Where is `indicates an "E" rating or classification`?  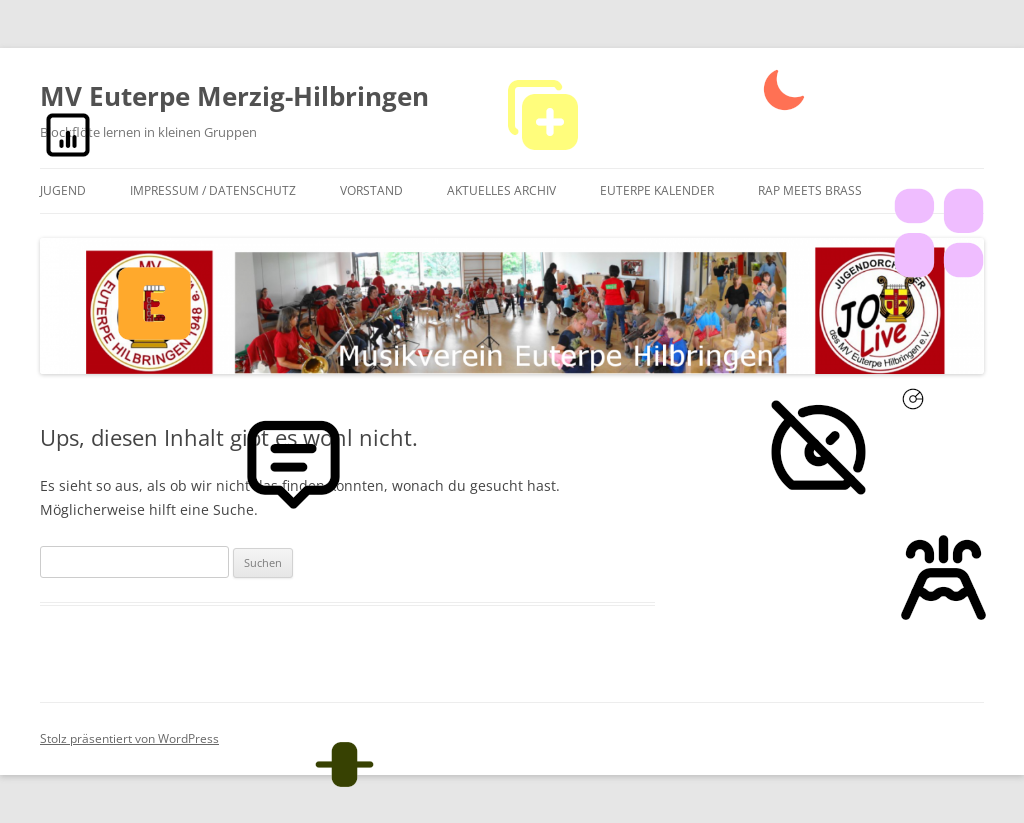
indicates an "E" rating or classification is located at coordinates (154, 303).